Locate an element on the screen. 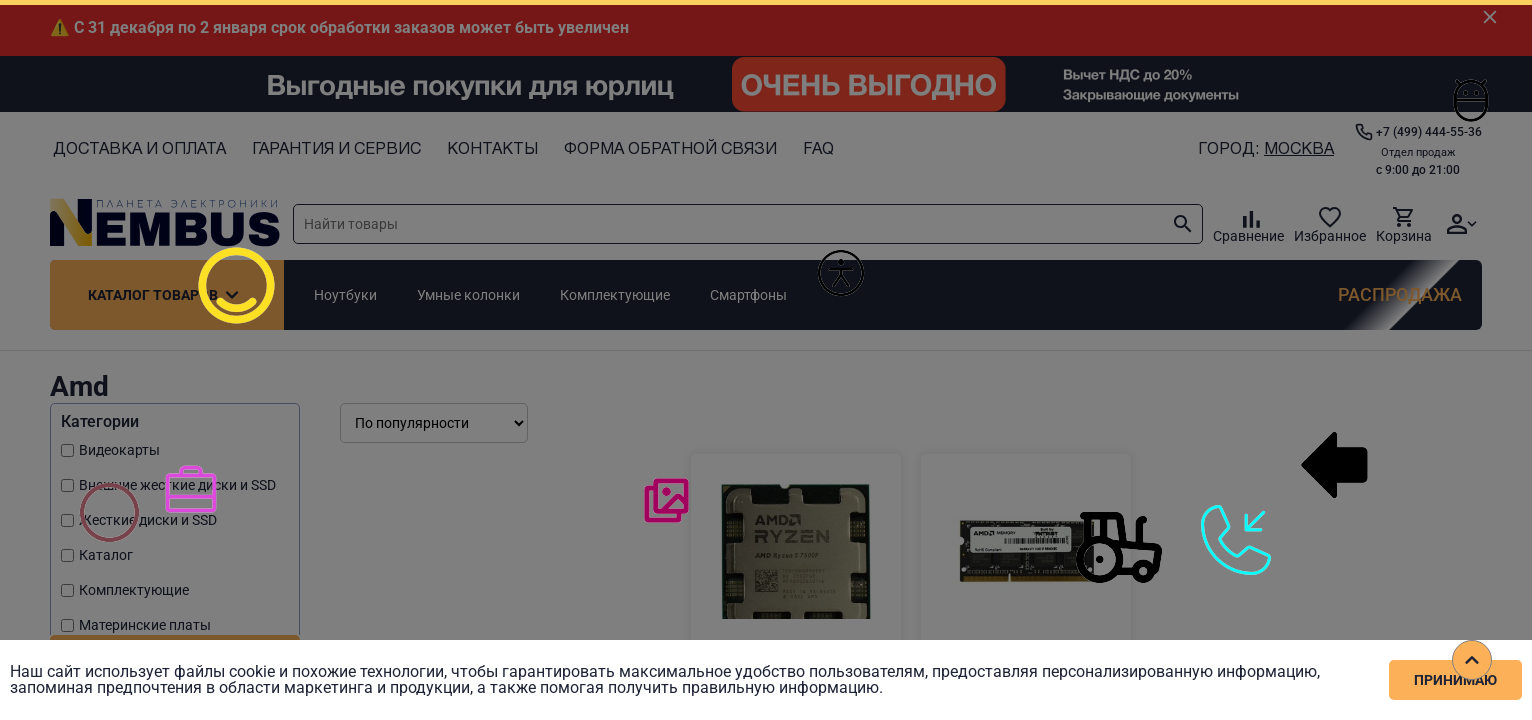 The height and width of the screenshot is (720, 1532). access farm or agricultural equipment settings is located at coordinates (1119, 547).